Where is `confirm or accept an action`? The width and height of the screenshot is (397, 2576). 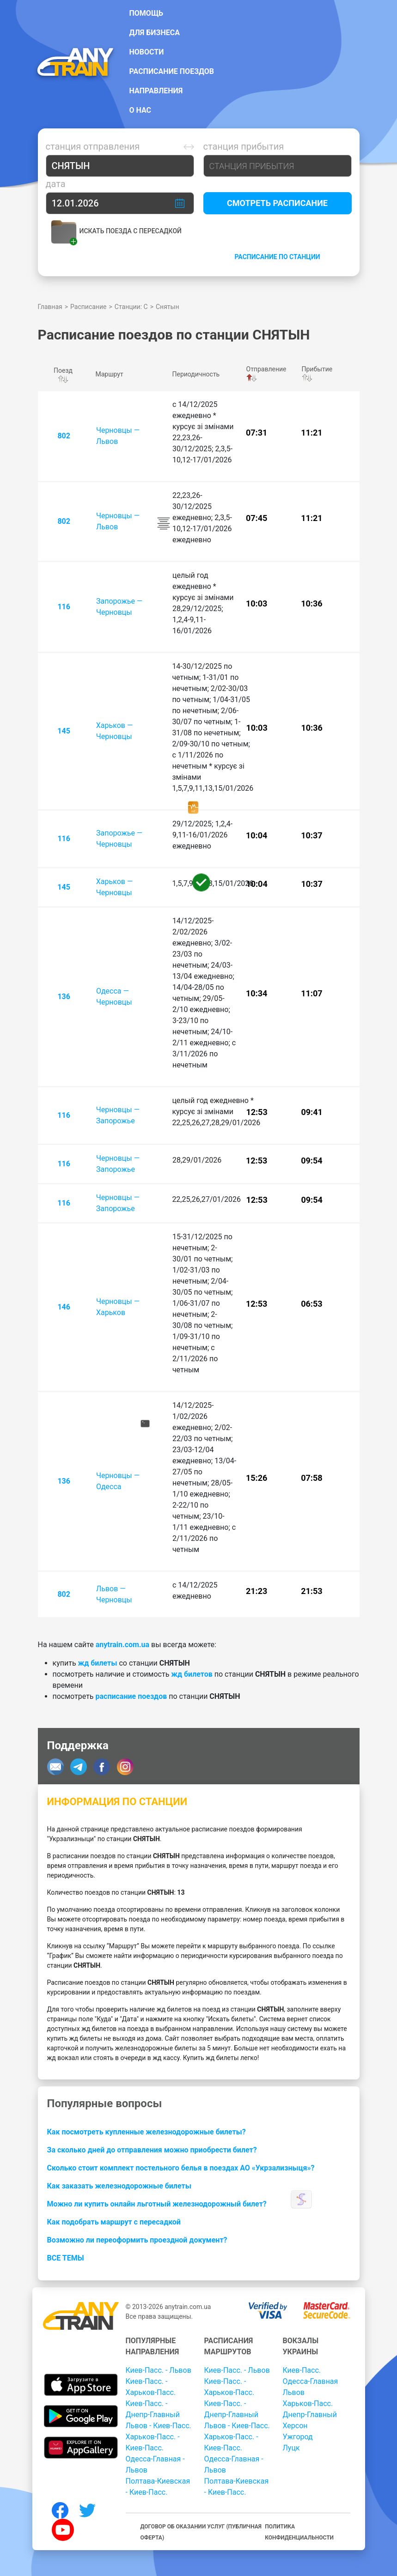 confirm or accept an action is located at coordinates (201, 882).